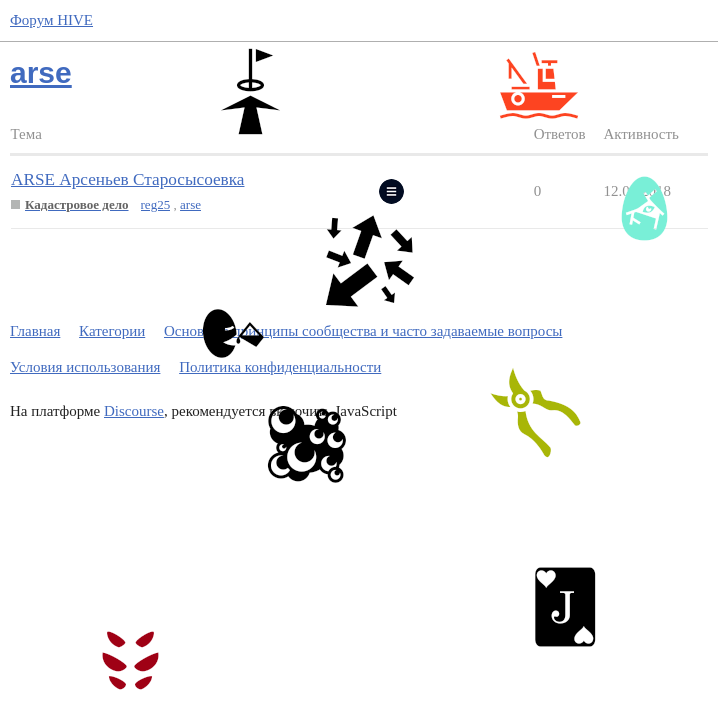 The image size is (718, 720). Describe the element at coordinates (644, 208) in the screenshot. I see `view creature or monster egg details` at that location.